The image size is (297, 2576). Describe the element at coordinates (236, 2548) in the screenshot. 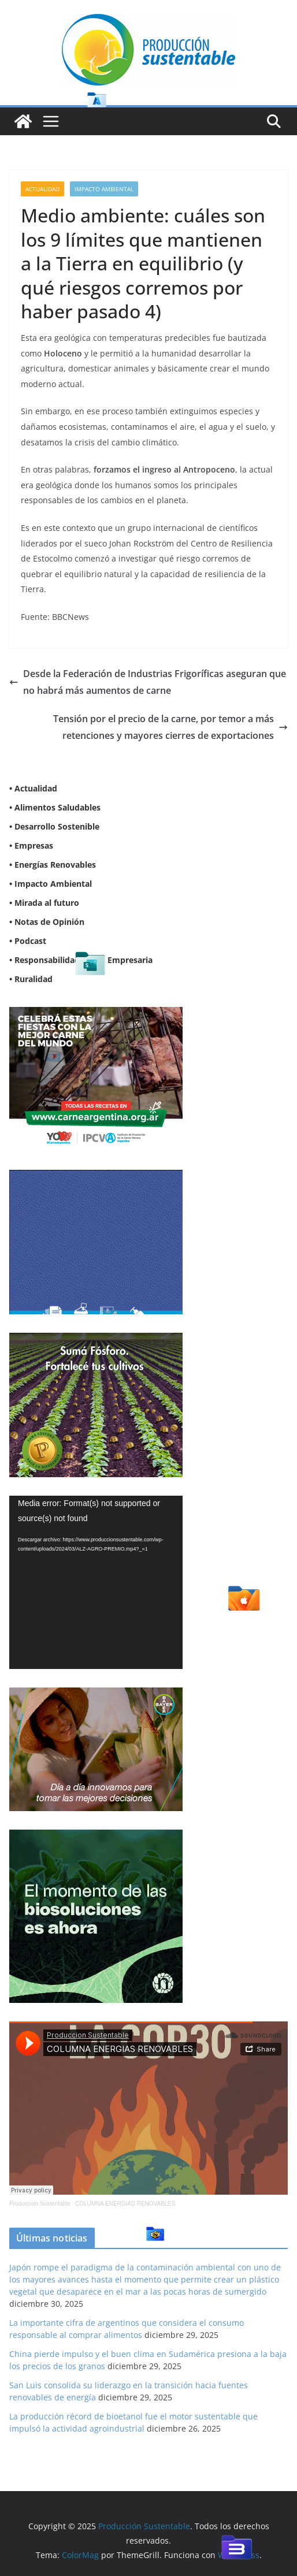

I see `rpcs3 emulator folder` at that location.